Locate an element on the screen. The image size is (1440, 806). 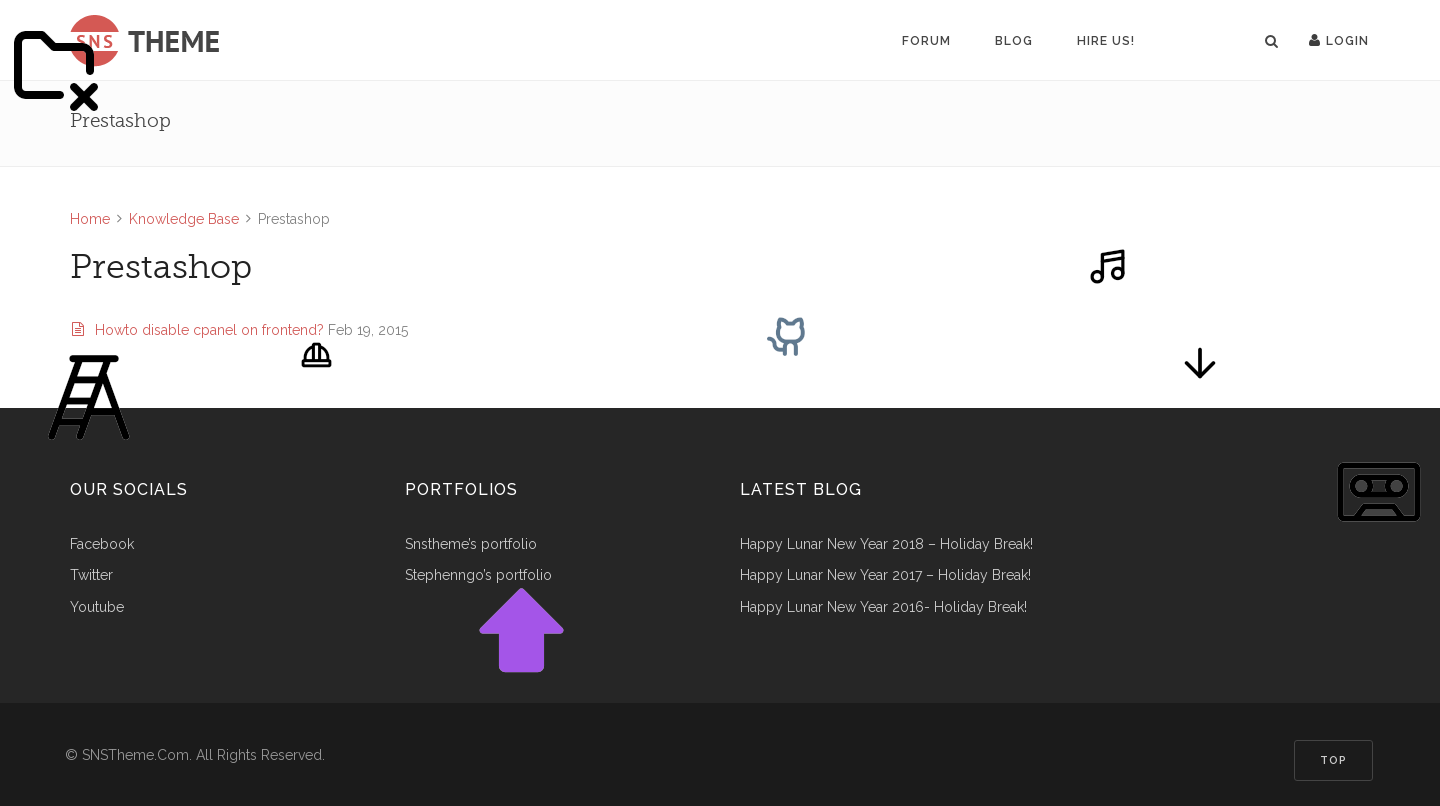
access tools or equipment section is located at coordinates (90, 397).